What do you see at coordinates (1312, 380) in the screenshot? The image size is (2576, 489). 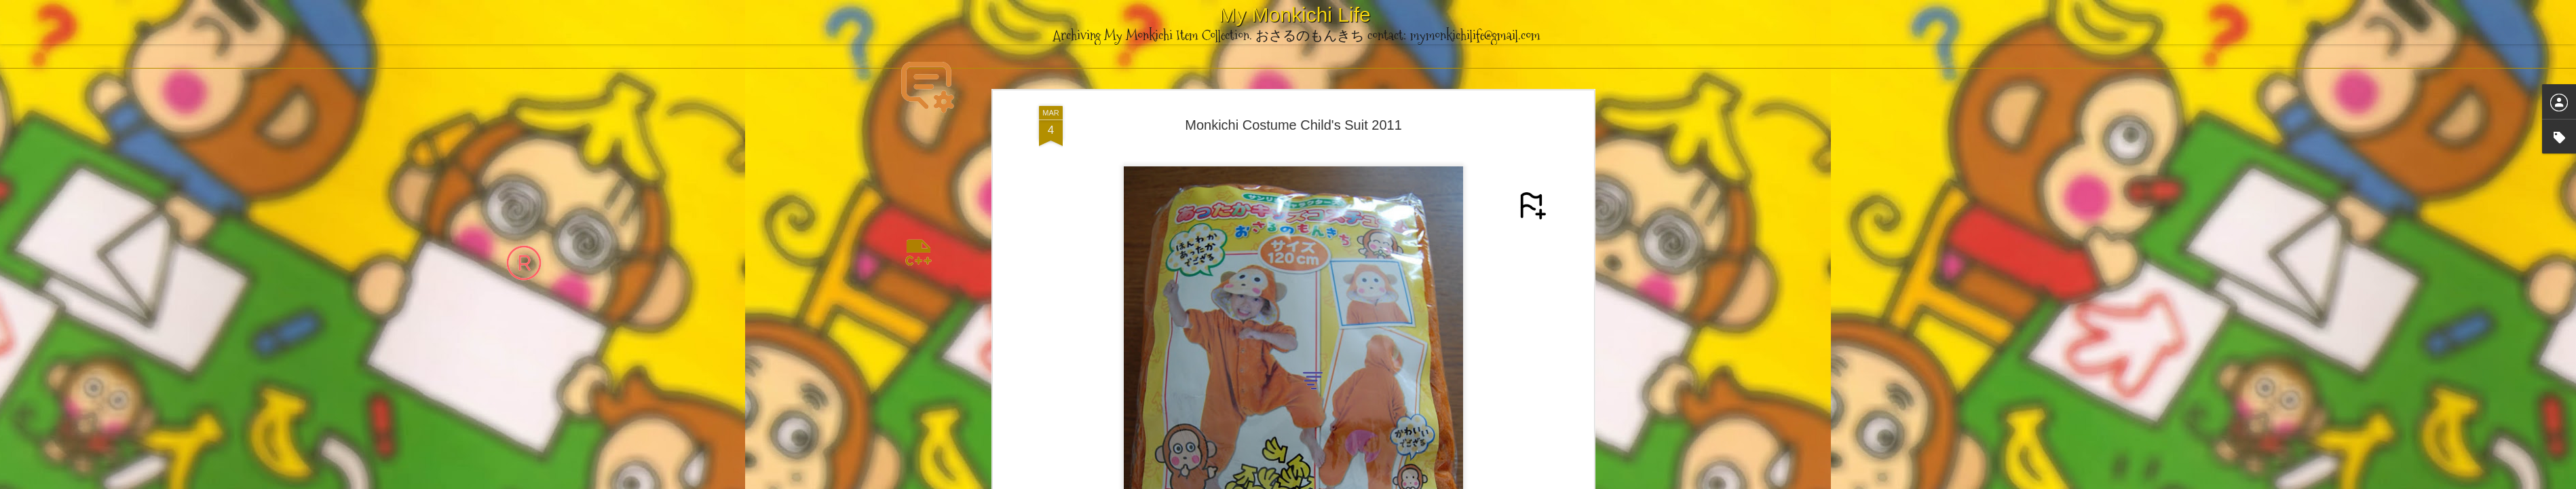 I see `indicates tornado warning or severe weather alert` at bounding box center [1312, 380].